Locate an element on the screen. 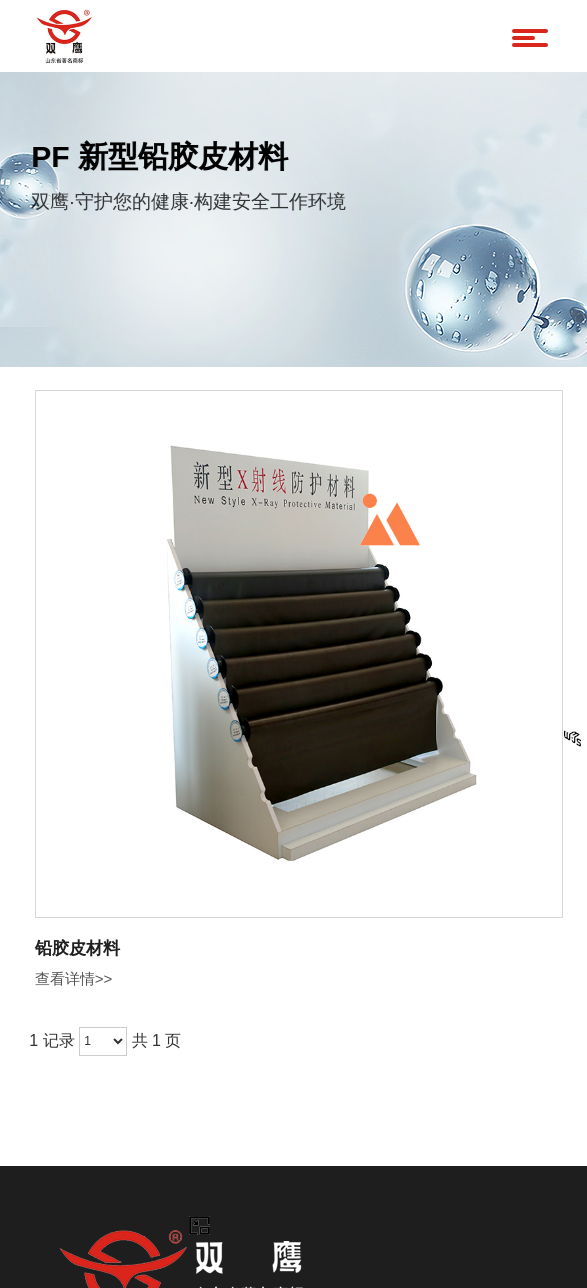  web3.js library or project branding is located at coordinates (572, 738).